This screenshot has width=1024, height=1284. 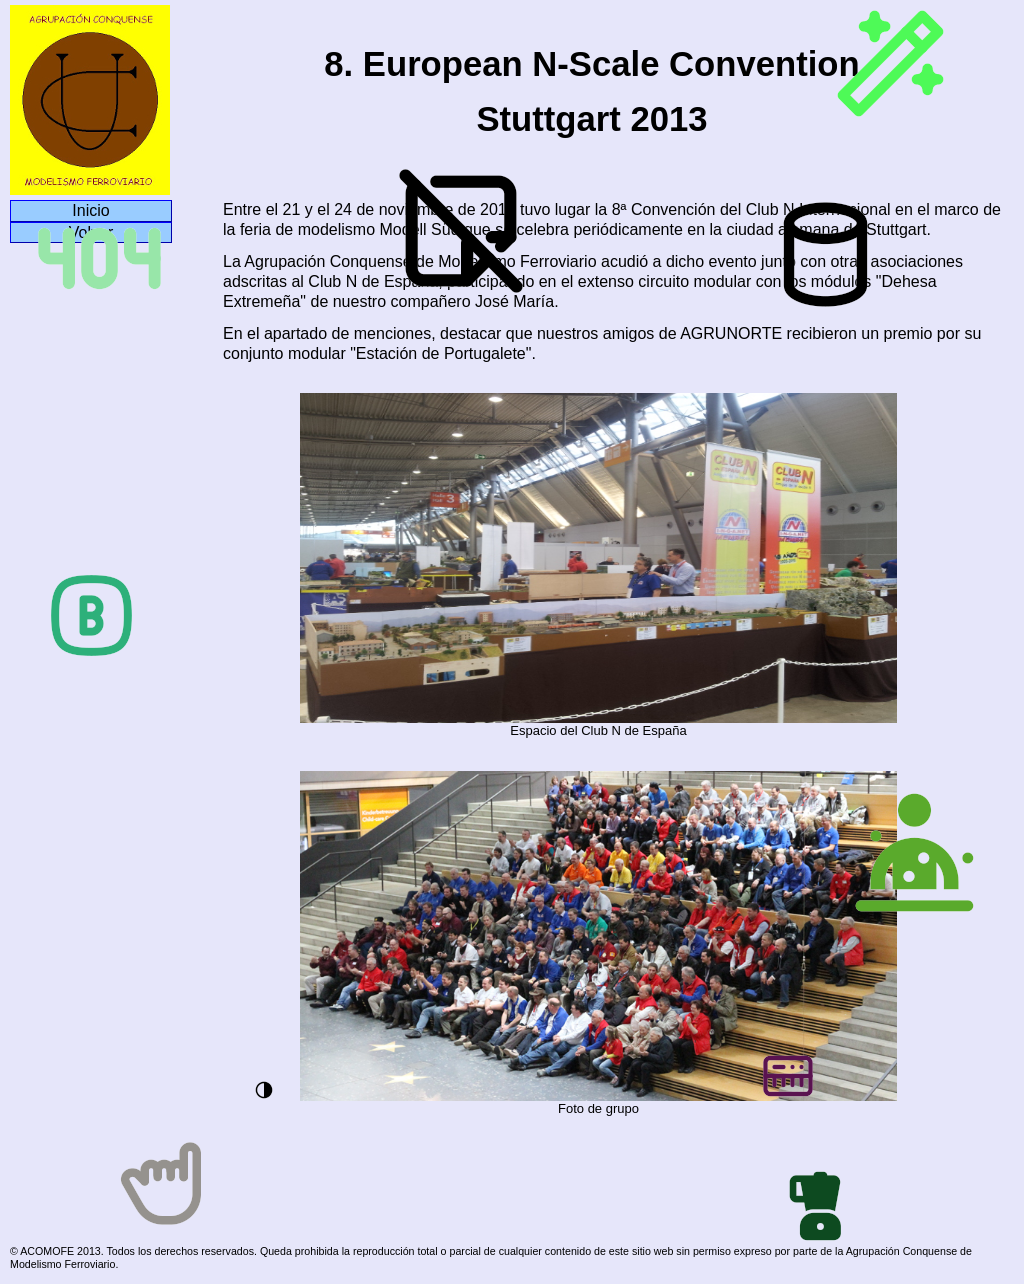 What do you see at coordinates (825, 254) in the screenshot?
I see `access database or storage` at bounding box center [825, 254].